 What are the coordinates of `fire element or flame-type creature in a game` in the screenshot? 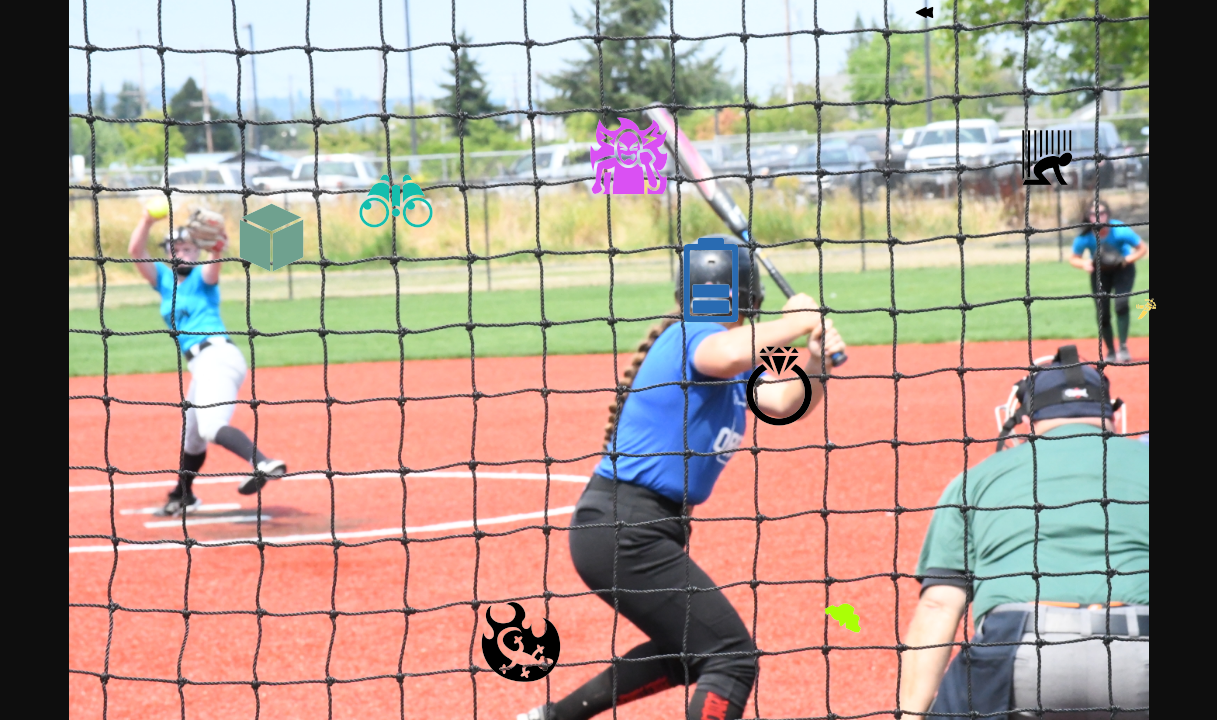 It's located at (519, 641).